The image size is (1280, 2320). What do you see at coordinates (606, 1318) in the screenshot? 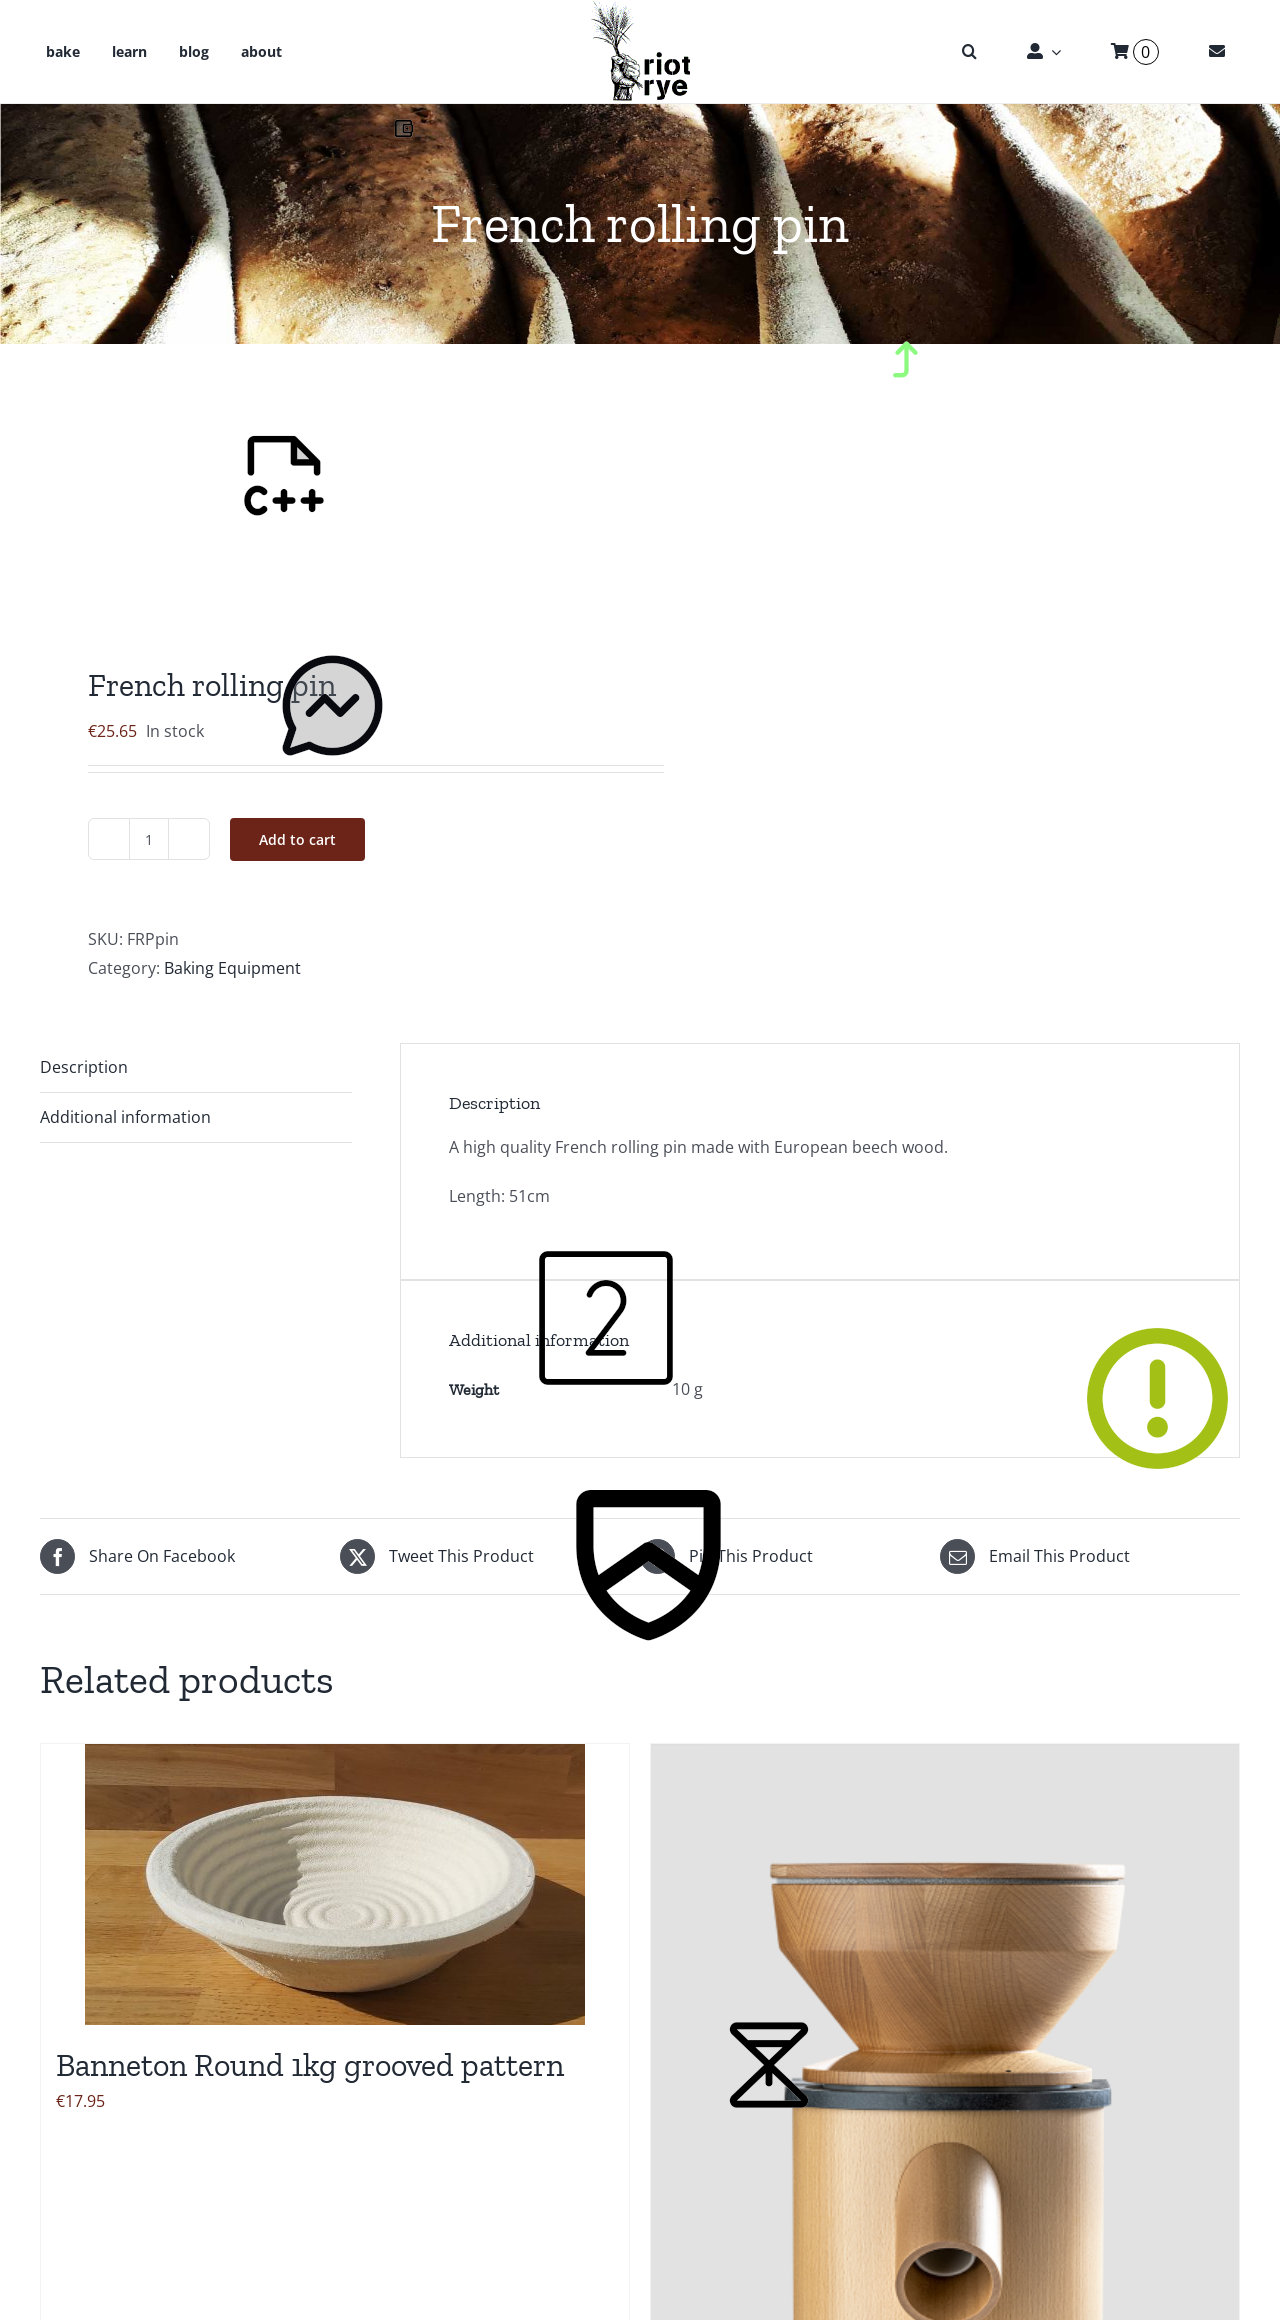
I see `indicates step two in a multi-step process` at bounding box center [606, 1318].